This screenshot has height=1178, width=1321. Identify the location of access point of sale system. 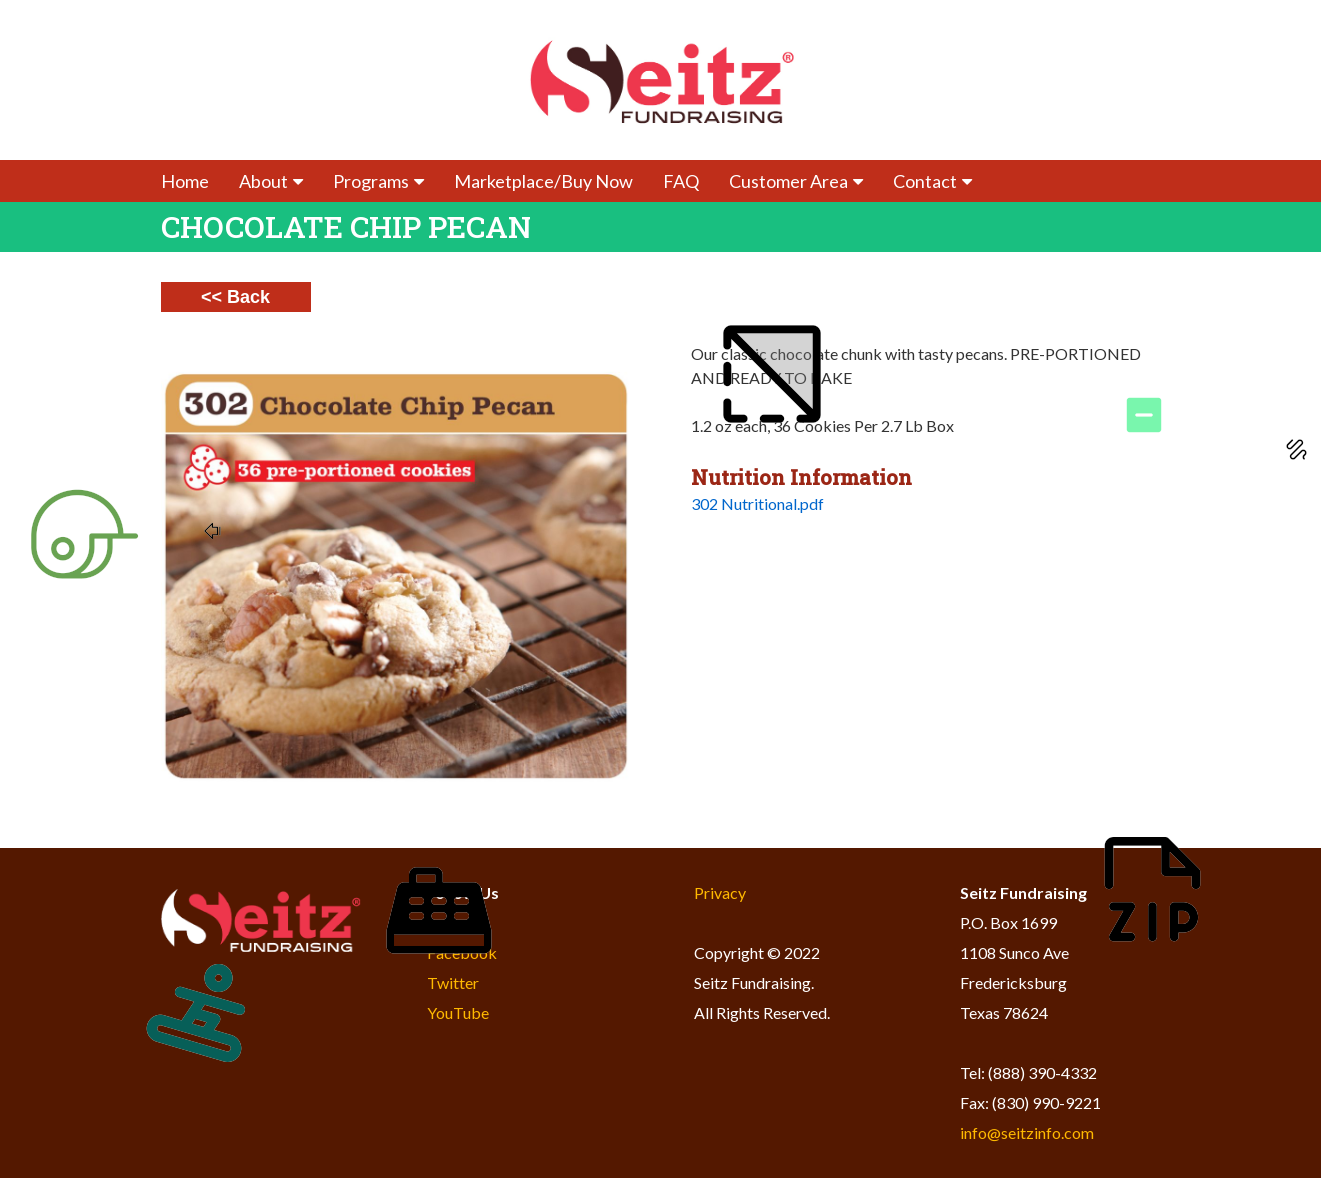
(439, 916).